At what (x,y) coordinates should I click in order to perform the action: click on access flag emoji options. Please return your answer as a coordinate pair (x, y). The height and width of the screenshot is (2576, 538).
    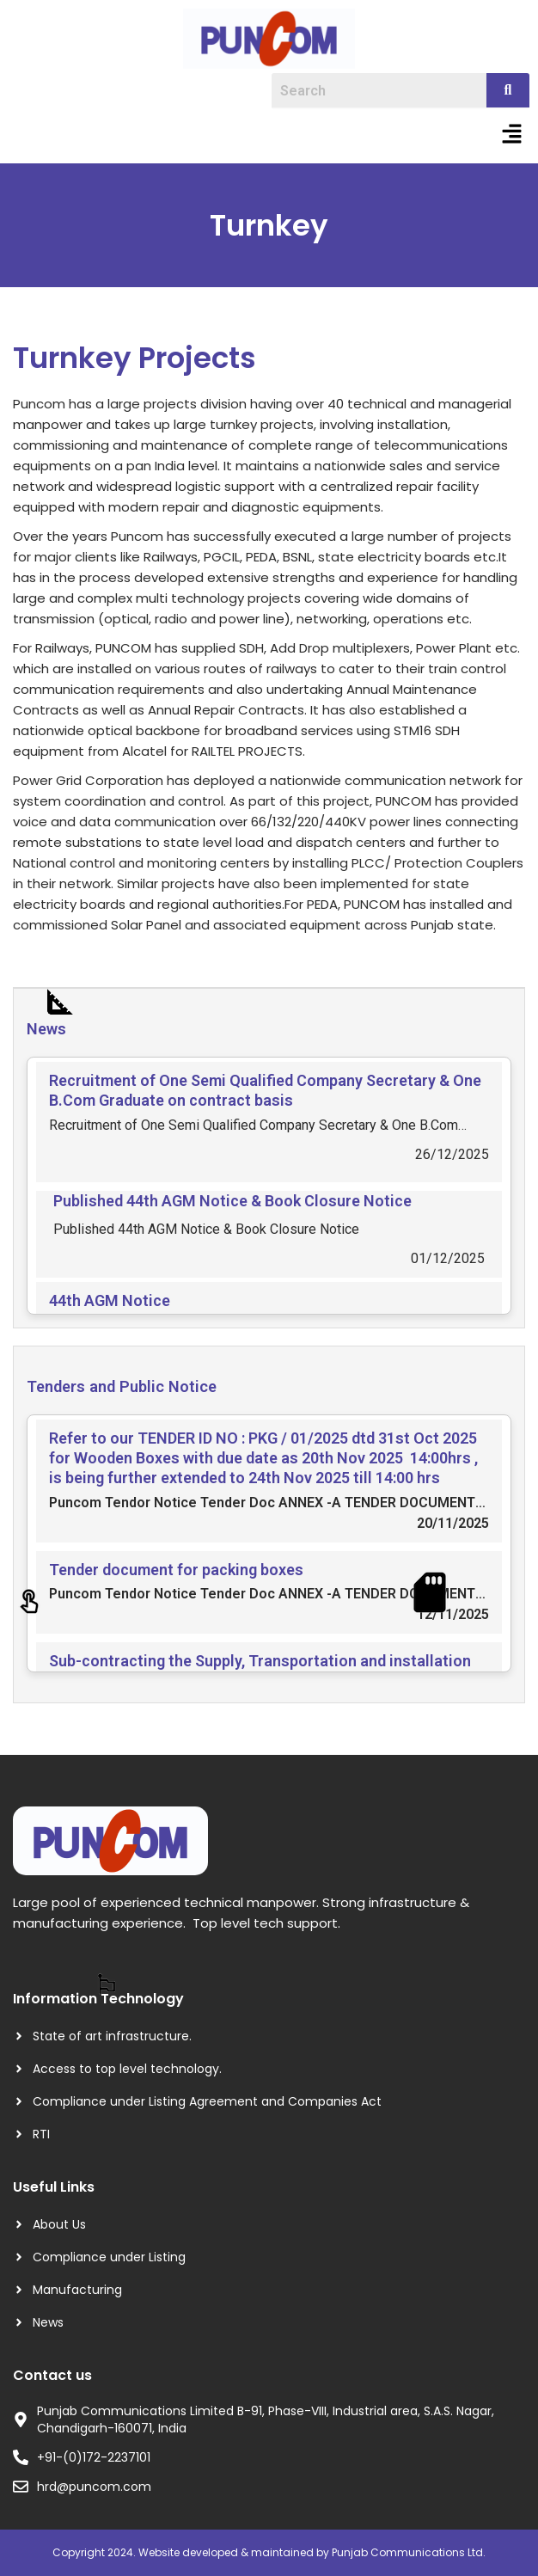
    Looking at the image, I should click on (107, 1984).